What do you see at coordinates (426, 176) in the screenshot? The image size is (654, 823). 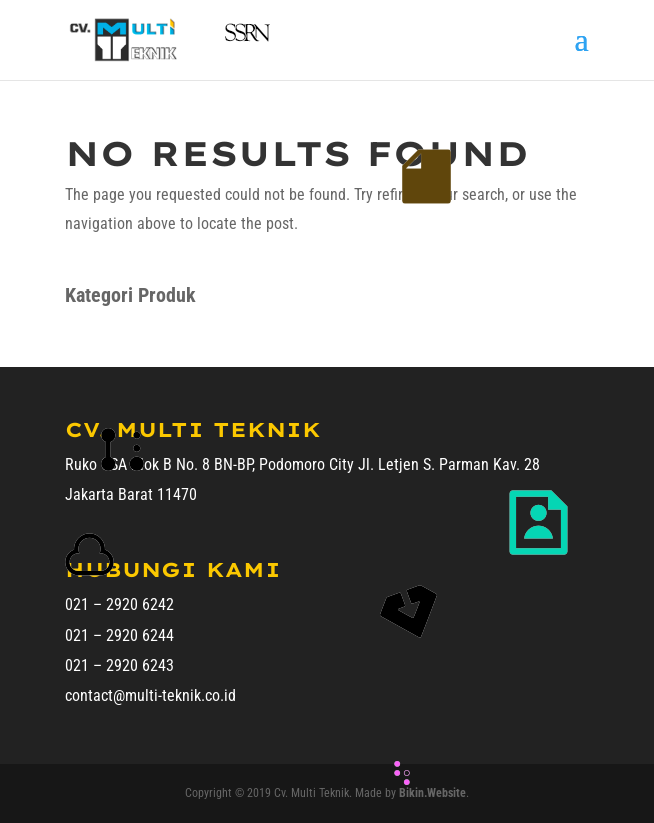 I see `view or open a document` at bounding box center [426, 176].